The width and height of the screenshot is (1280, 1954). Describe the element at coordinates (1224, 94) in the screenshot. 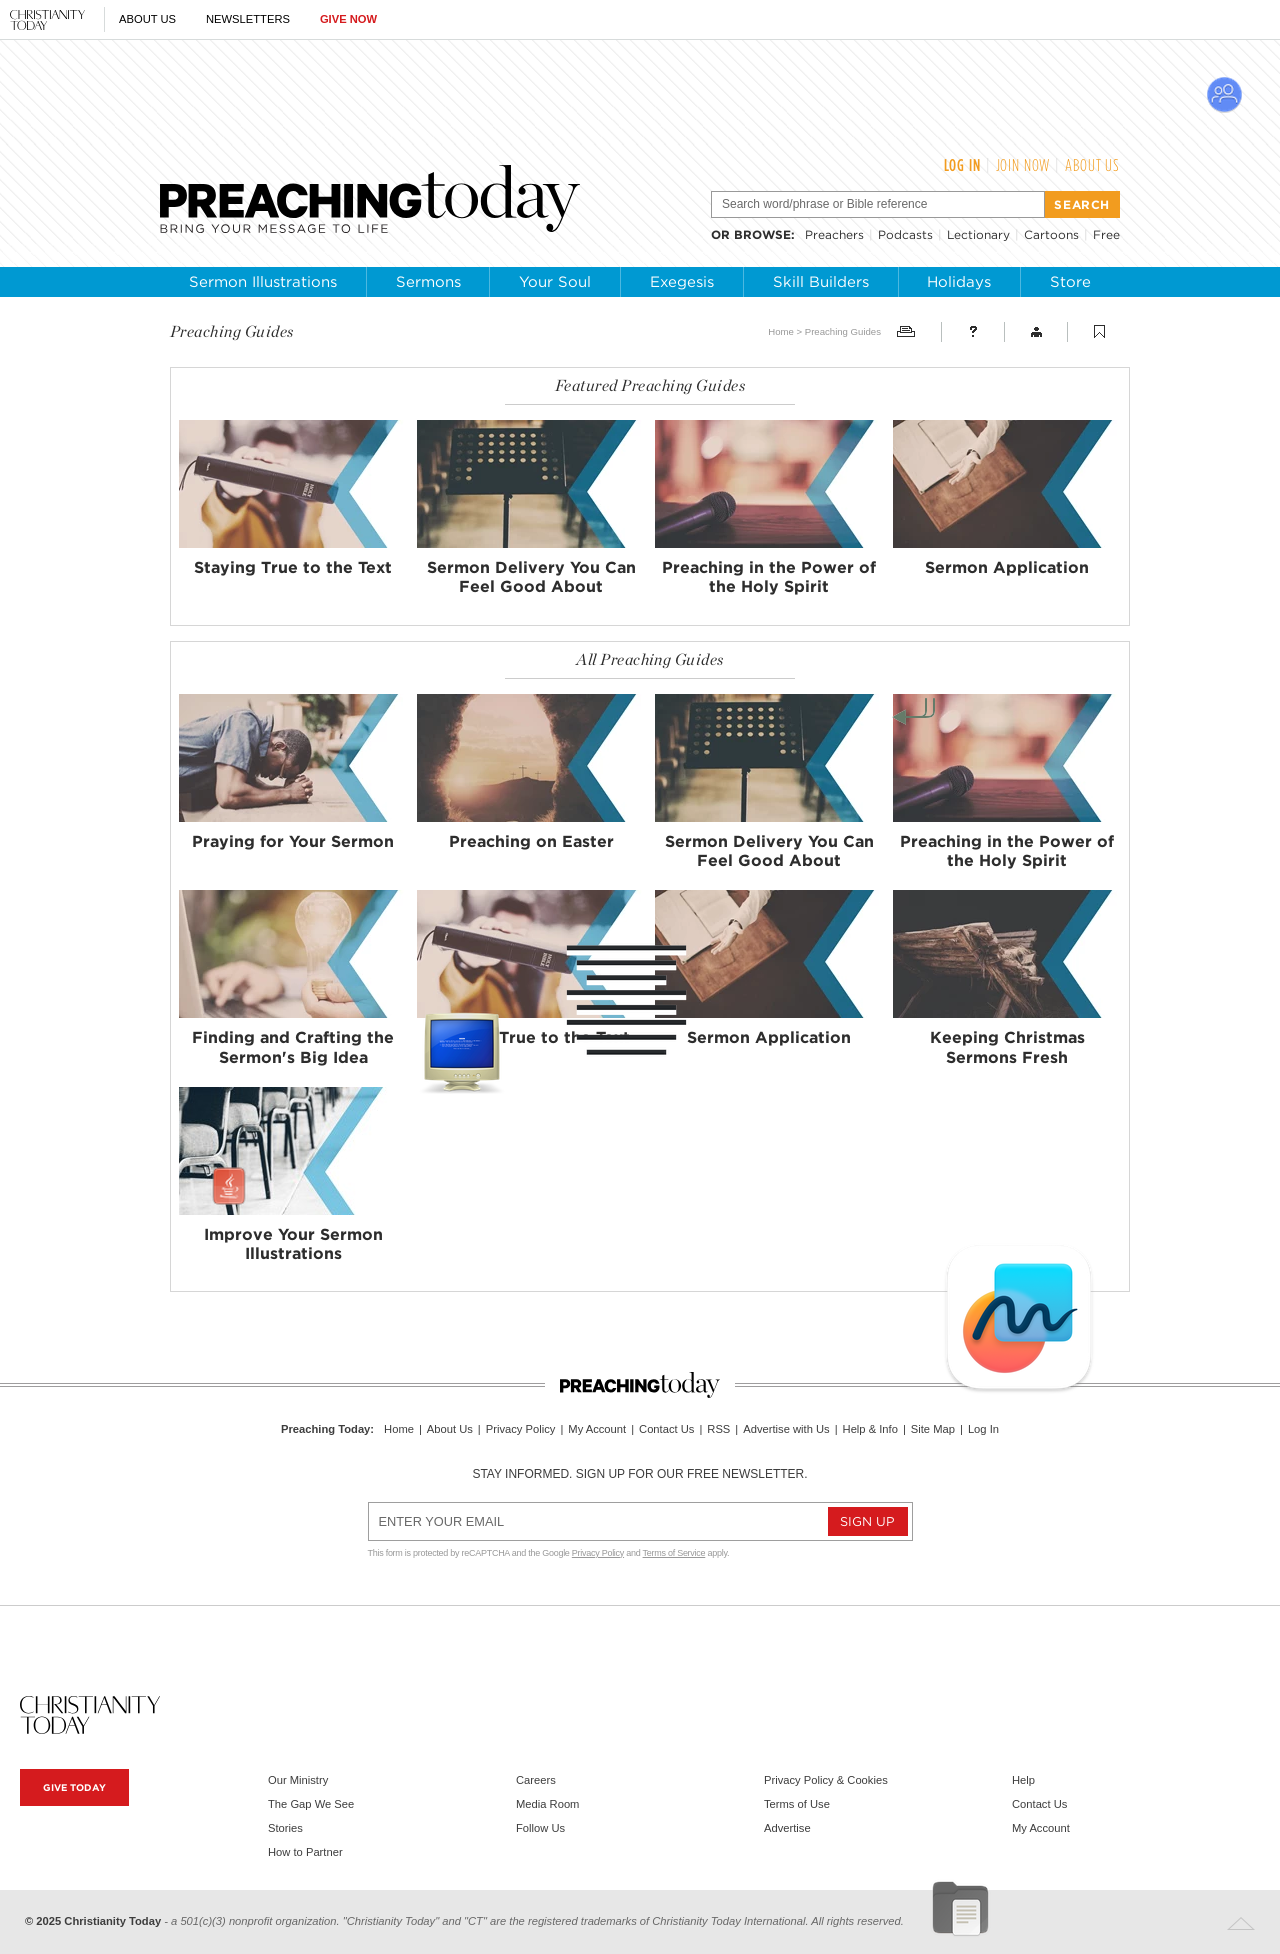

I see `access user account settings` at that location.